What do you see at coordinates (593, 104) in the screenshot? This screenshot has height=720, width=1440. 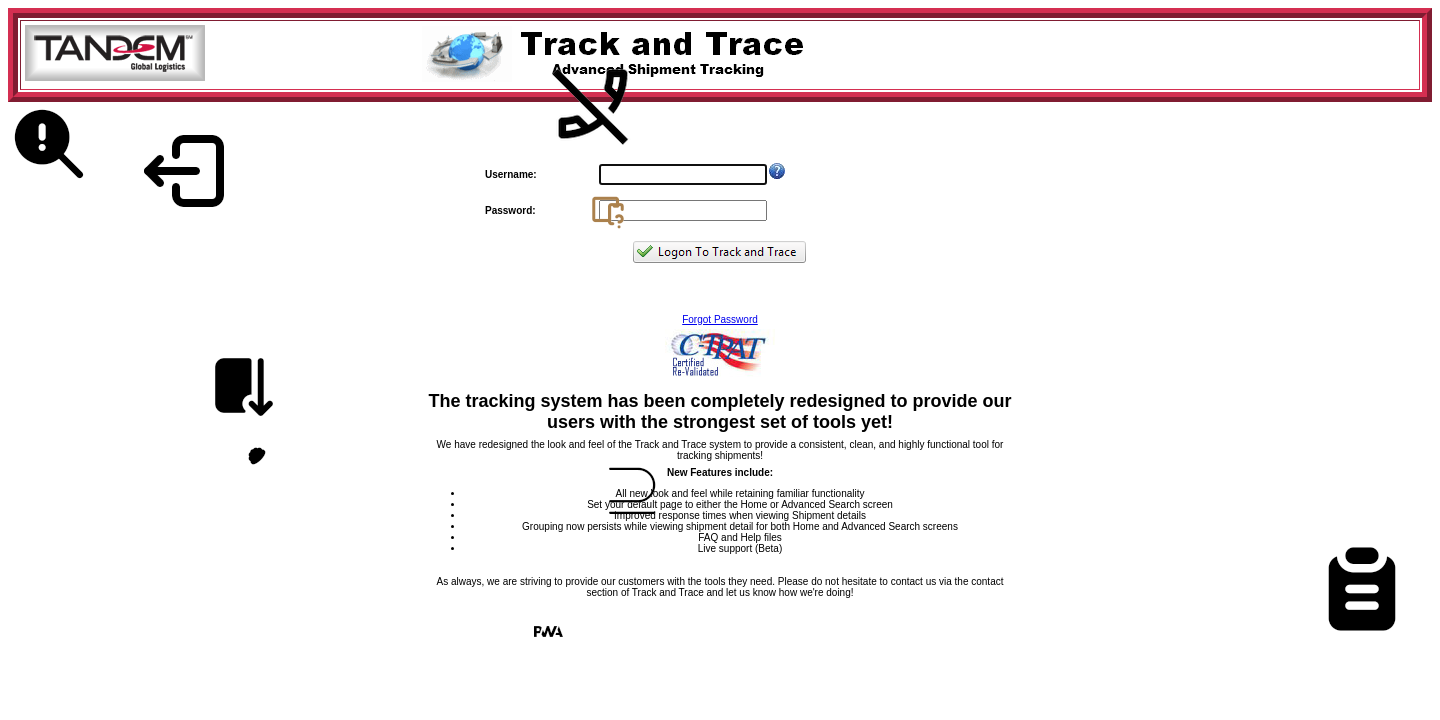 I see `phone calls are disabled or unavailable` at bounding box center [593, 104].